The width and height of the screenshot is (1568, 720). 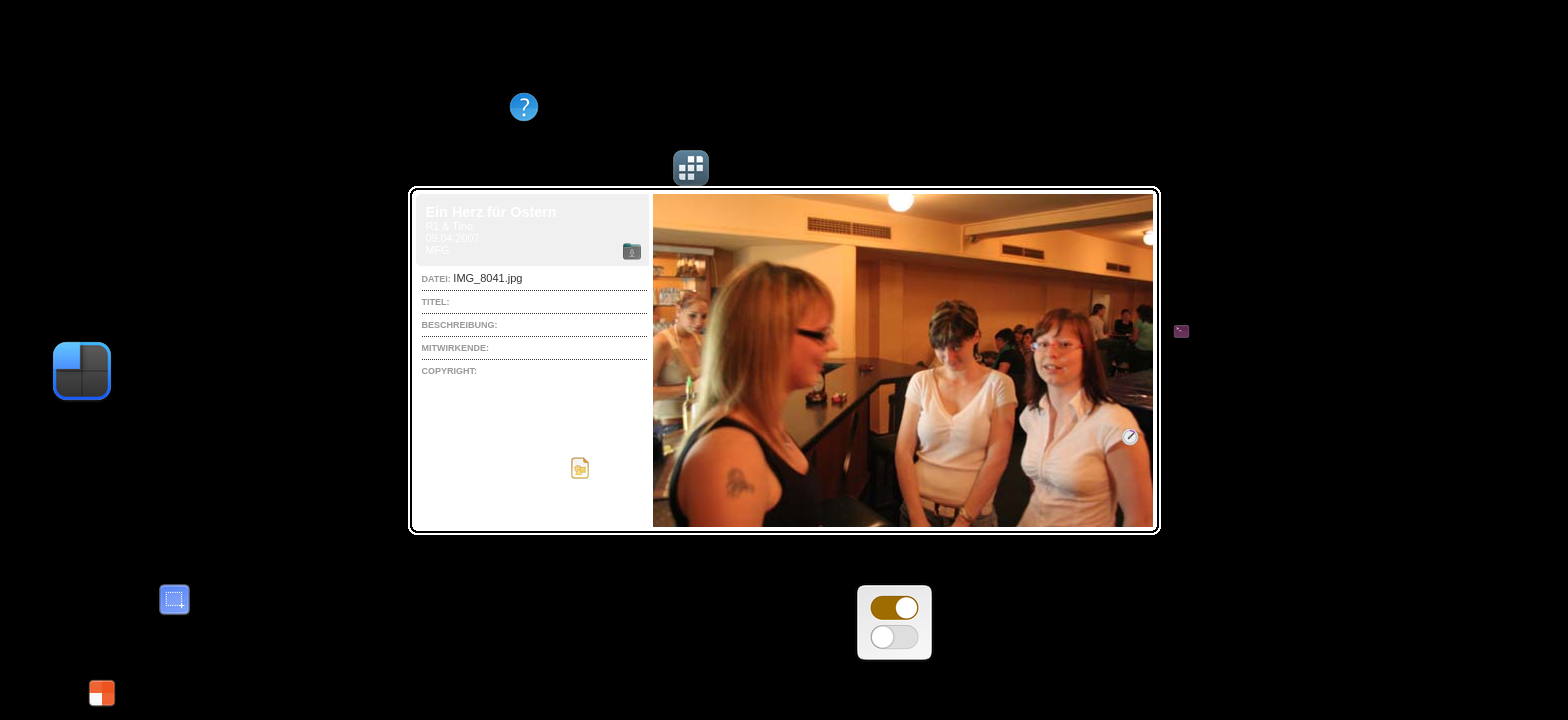 What do you see at coordinates (1181, 331) in the screenshot?
I see `open terminal application` at bounding box center [1181, 331].